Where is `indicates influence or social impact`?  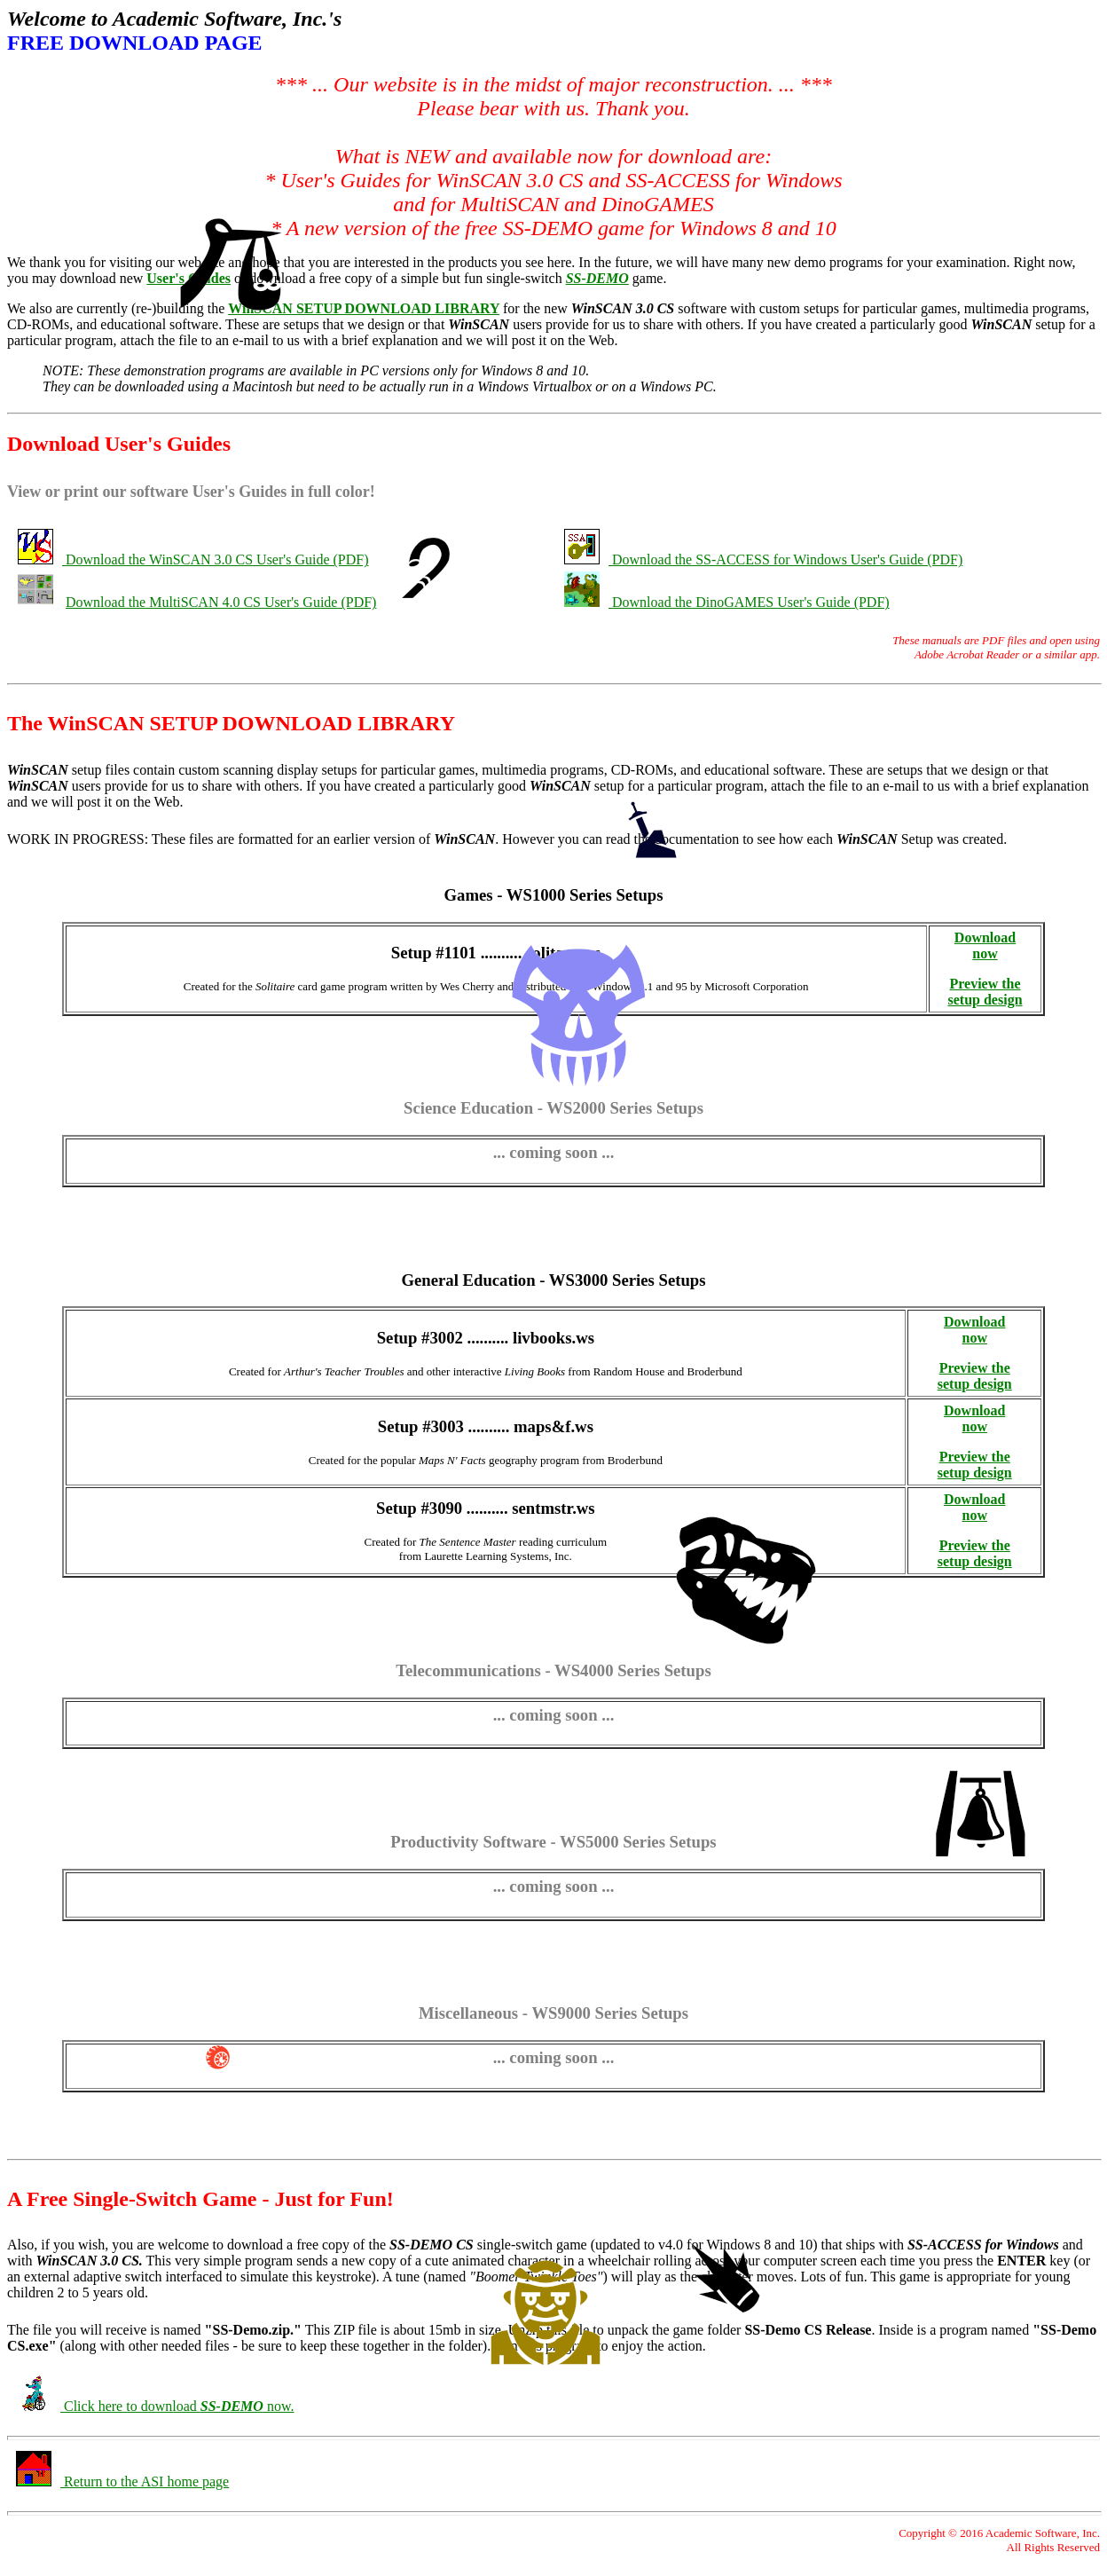
indicates influence or social impact is located at coordinates (725, 2278).